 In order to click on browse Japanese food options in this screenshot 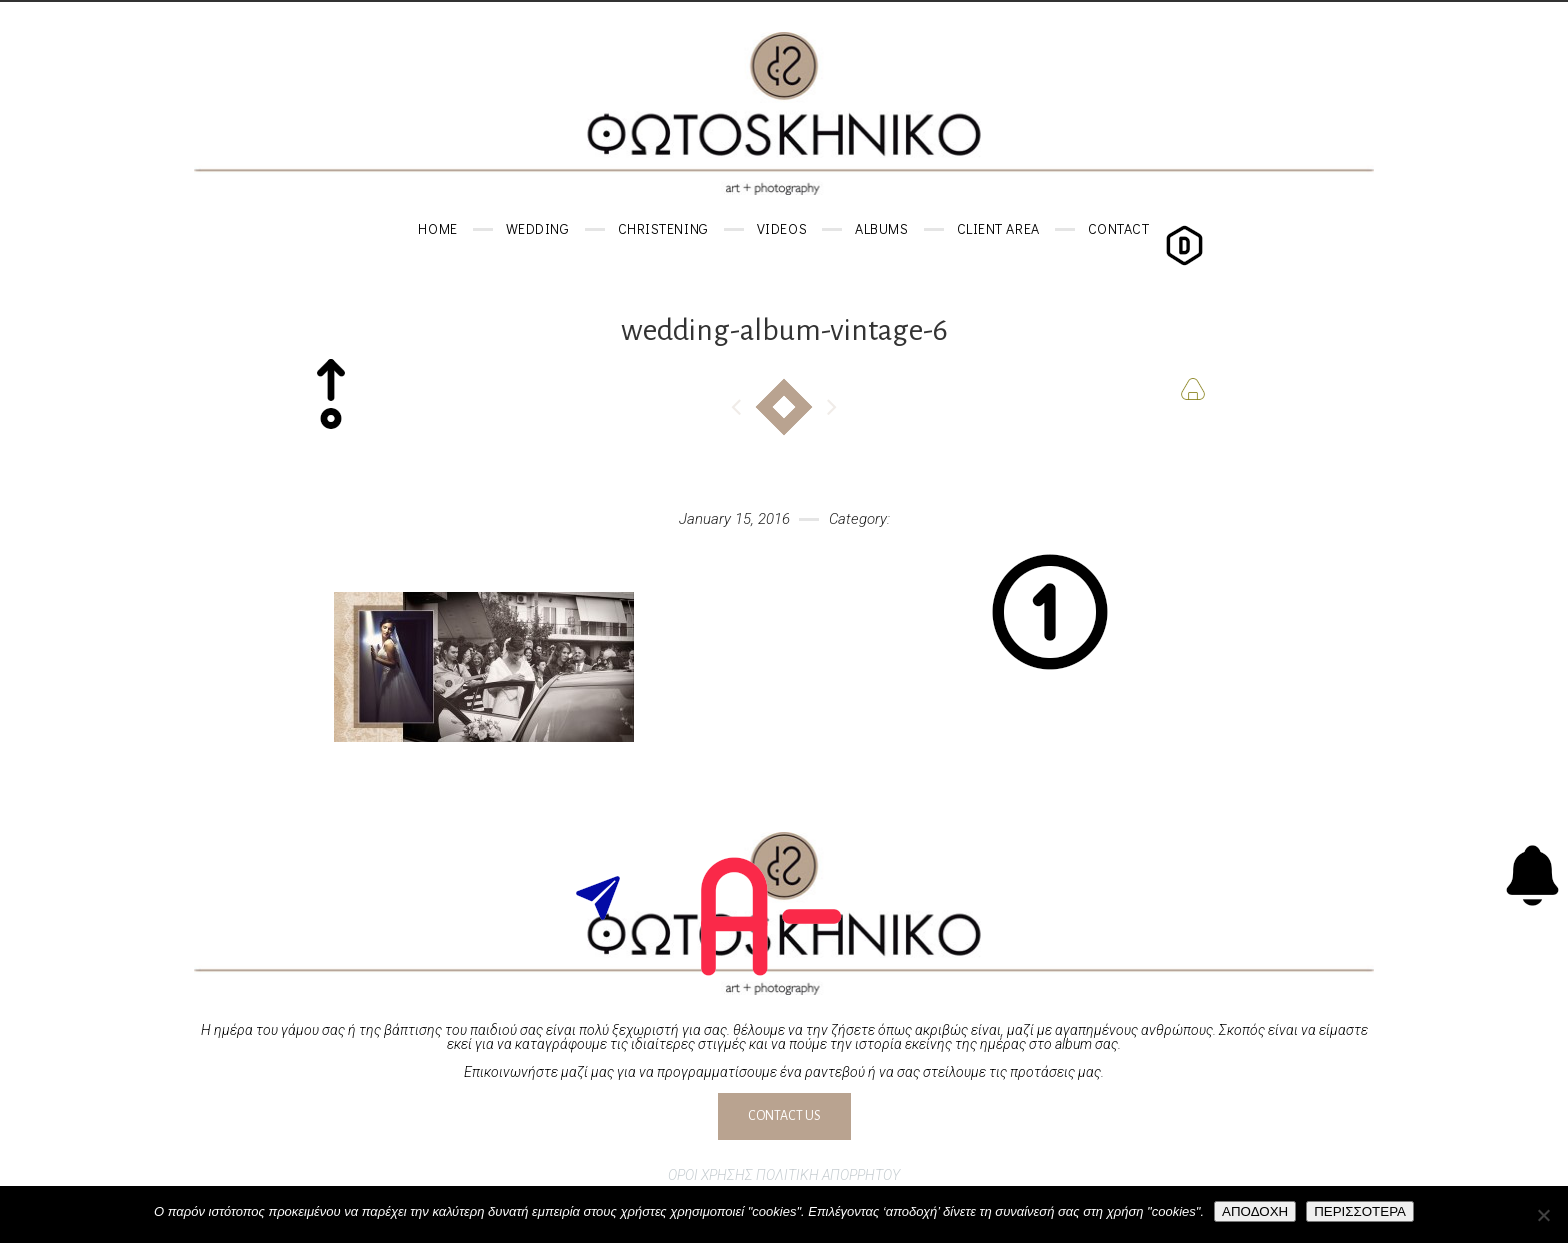, I will do `click(1193, 389)`.